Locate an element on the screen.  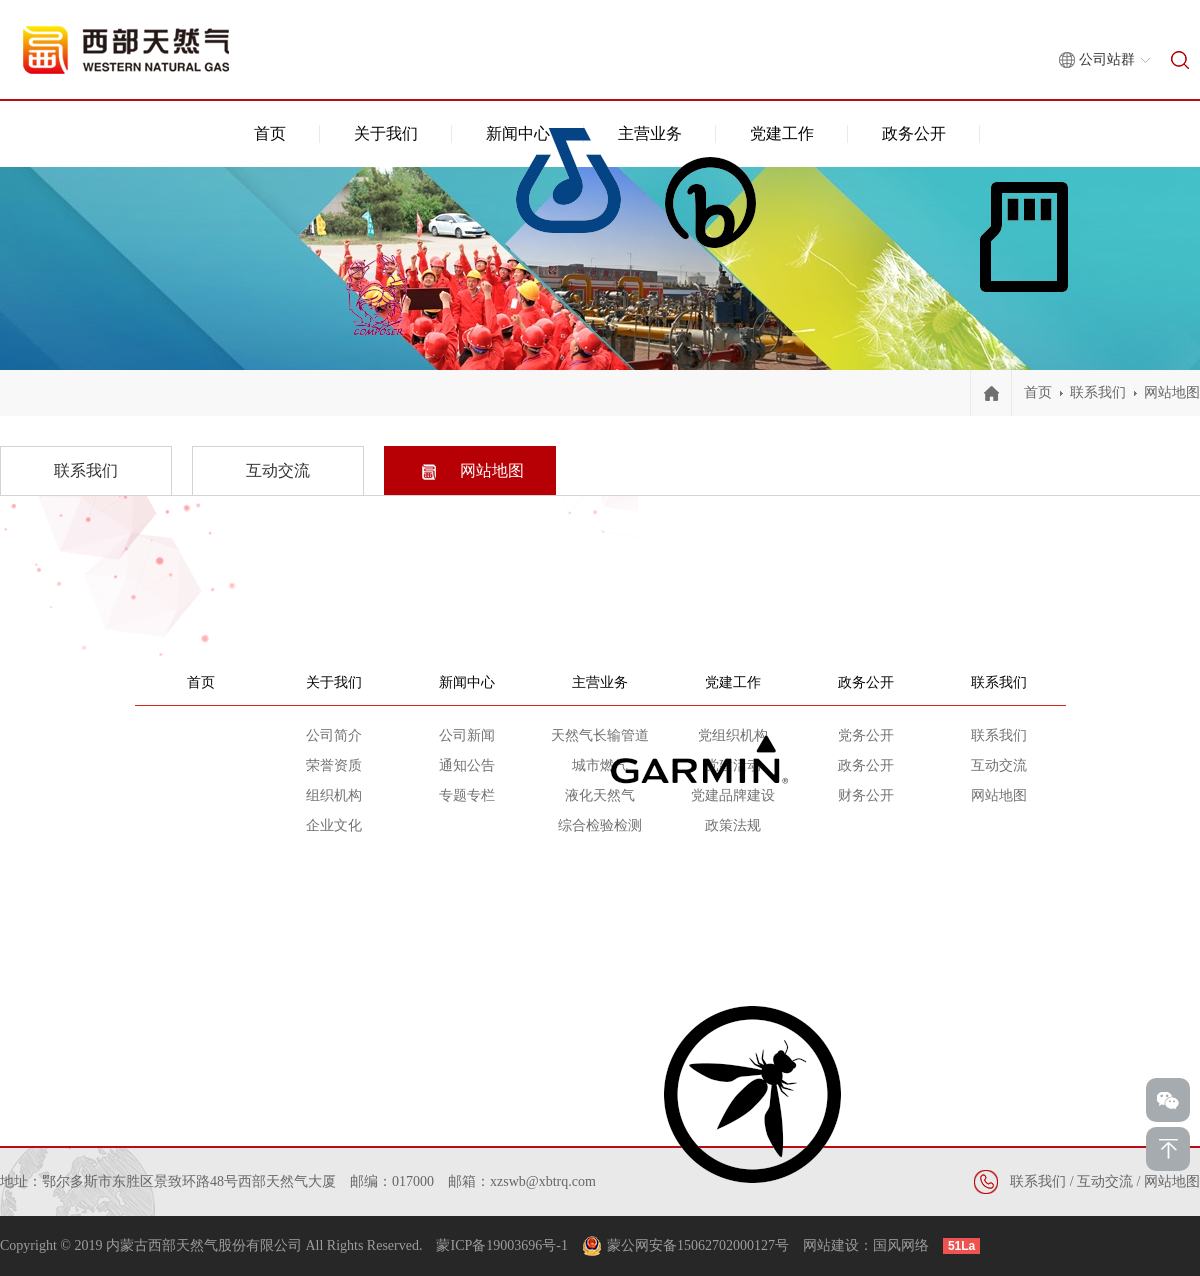
OWASP (Open Web Application Security Project) logo is located at coordinates (752, 1094).